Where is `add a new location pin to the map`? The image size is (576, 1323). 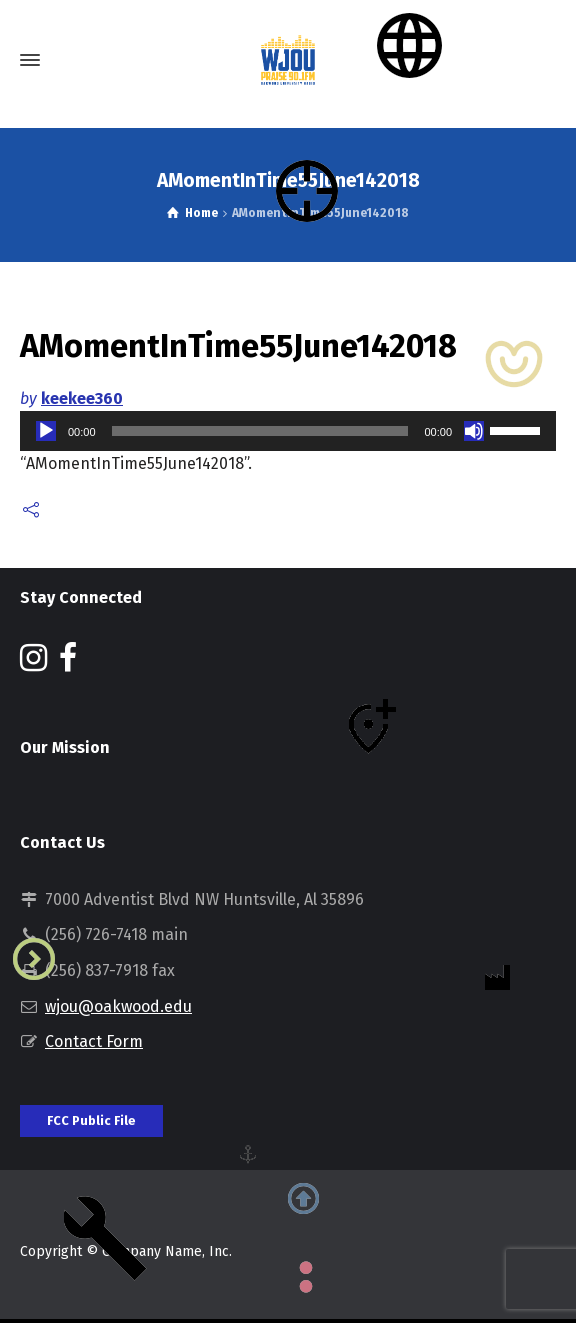 add a new location pin to the map is located at coordinates (368, 726).